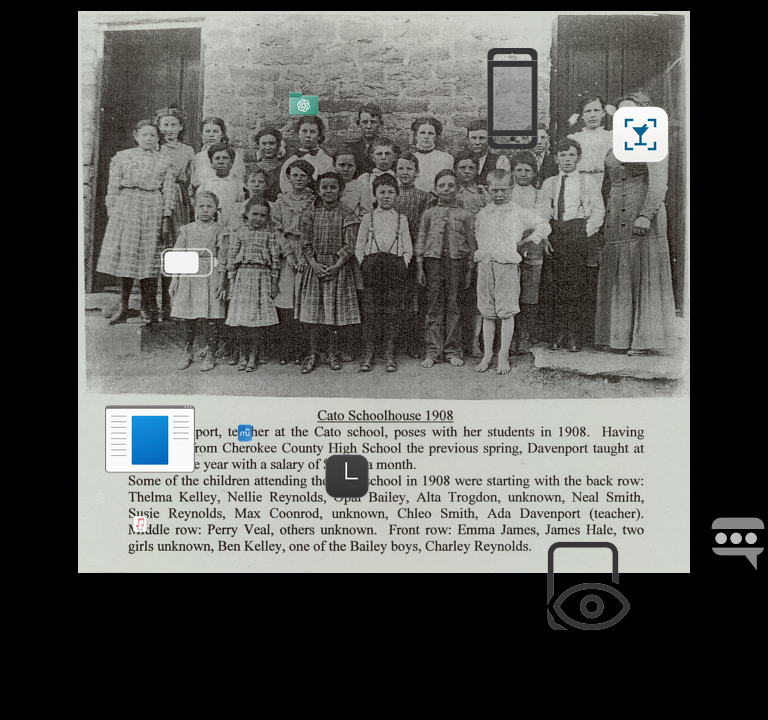 This screenshot has height=720, width=768. What do you see at coordinates (245, 433) in the screenshot?
I see `open a MuseScore 3 music notation file` at bounding box center [245, 433].